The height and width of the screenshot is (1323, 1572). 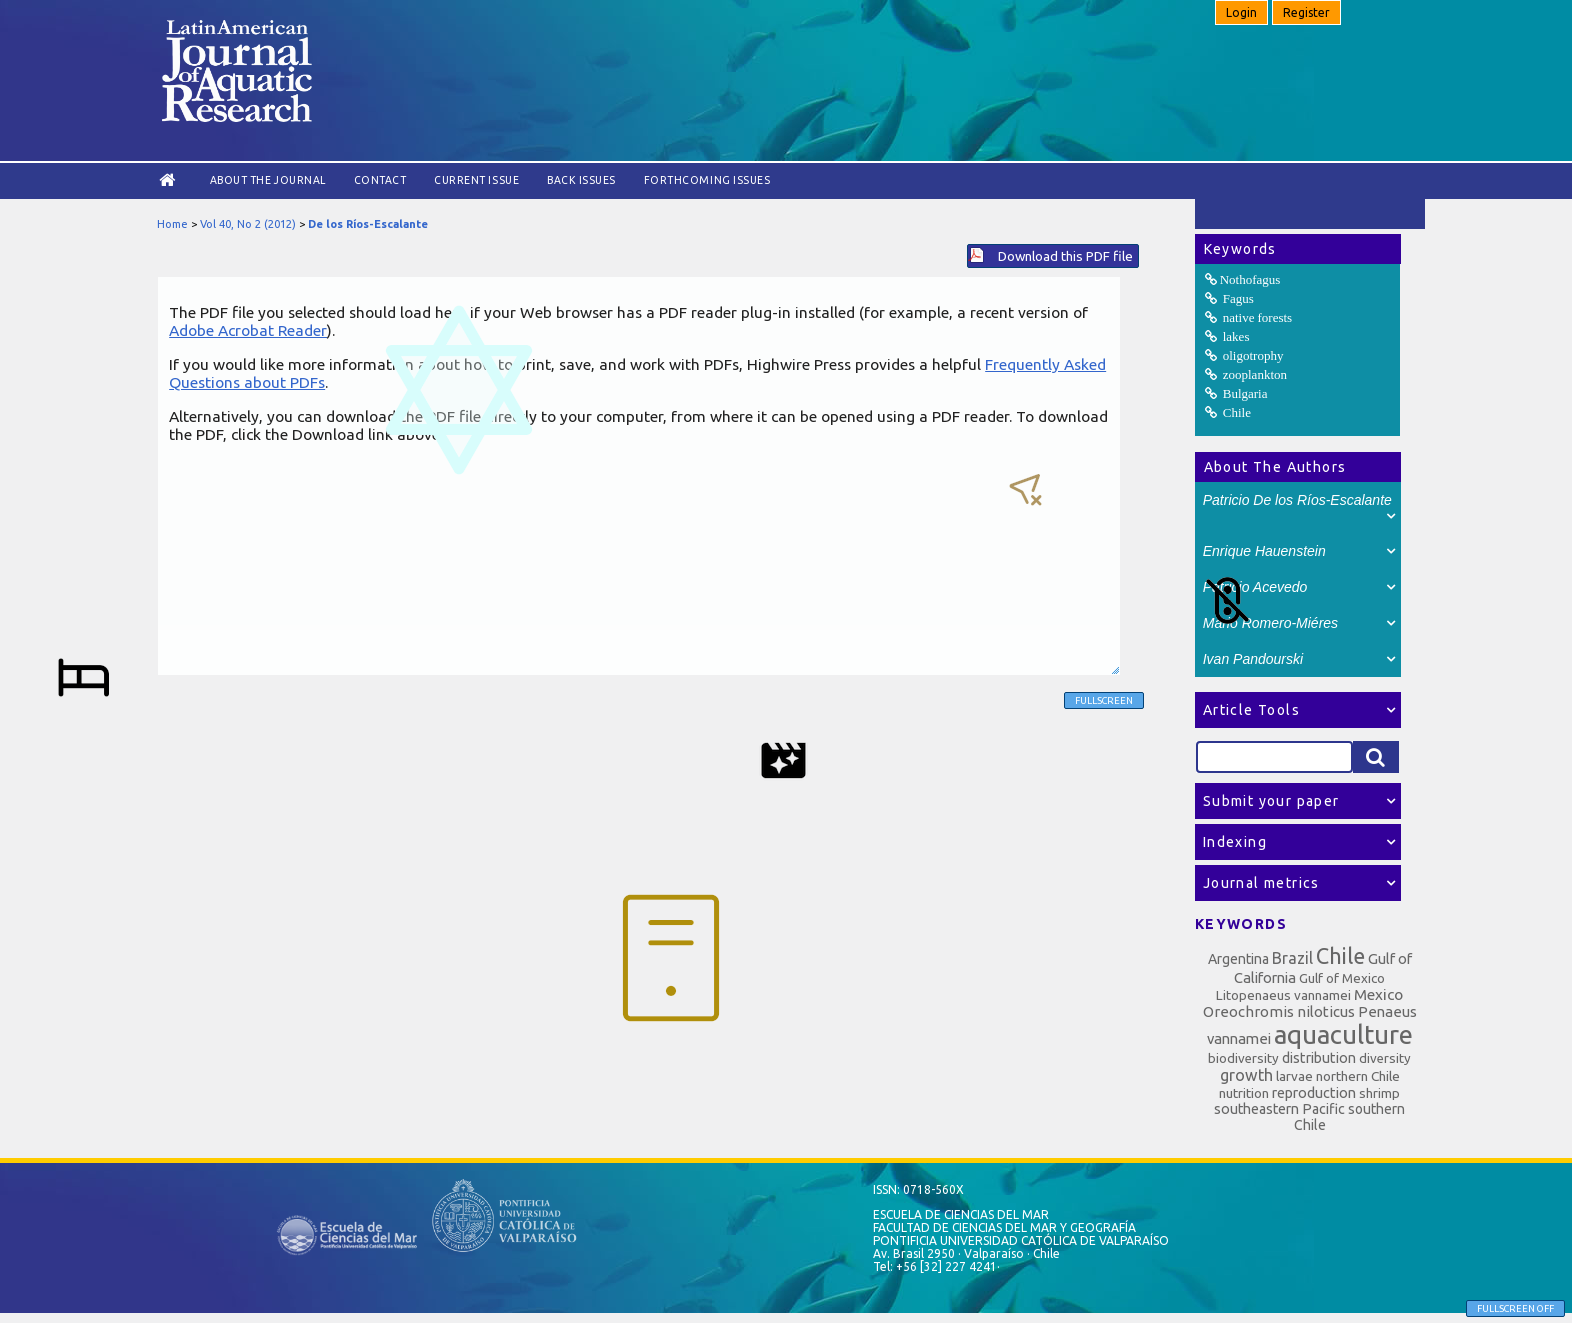 What do you see at coordinates (459, 390) in the screenshot?
I see `indicates jewish or hebrew-related content` at bounding box center [459, 390].